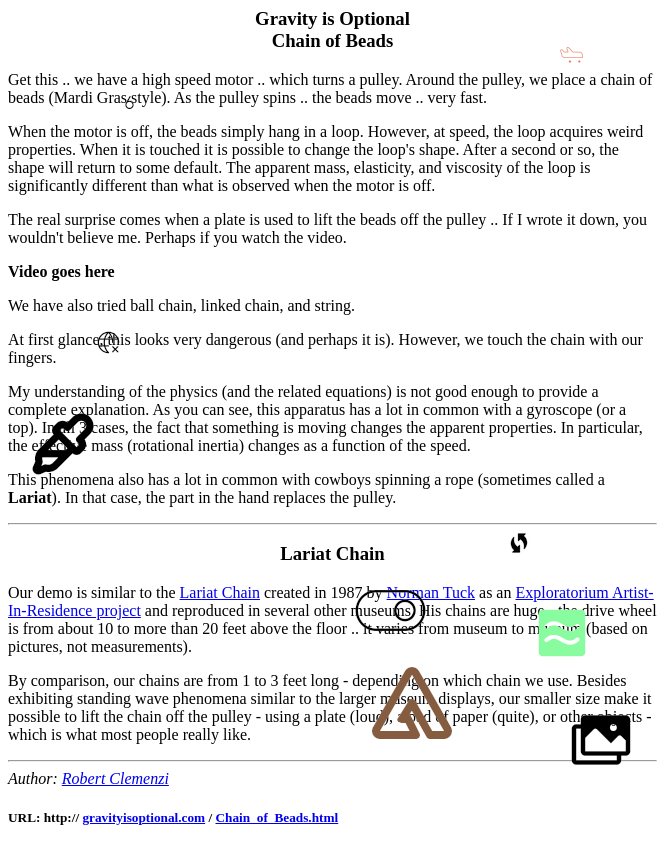 This screenshot has height=849, width=665. Describe the element at coordinates (562, 633) in the screenshot. I see `indicates approximate or estimated value` at that location.